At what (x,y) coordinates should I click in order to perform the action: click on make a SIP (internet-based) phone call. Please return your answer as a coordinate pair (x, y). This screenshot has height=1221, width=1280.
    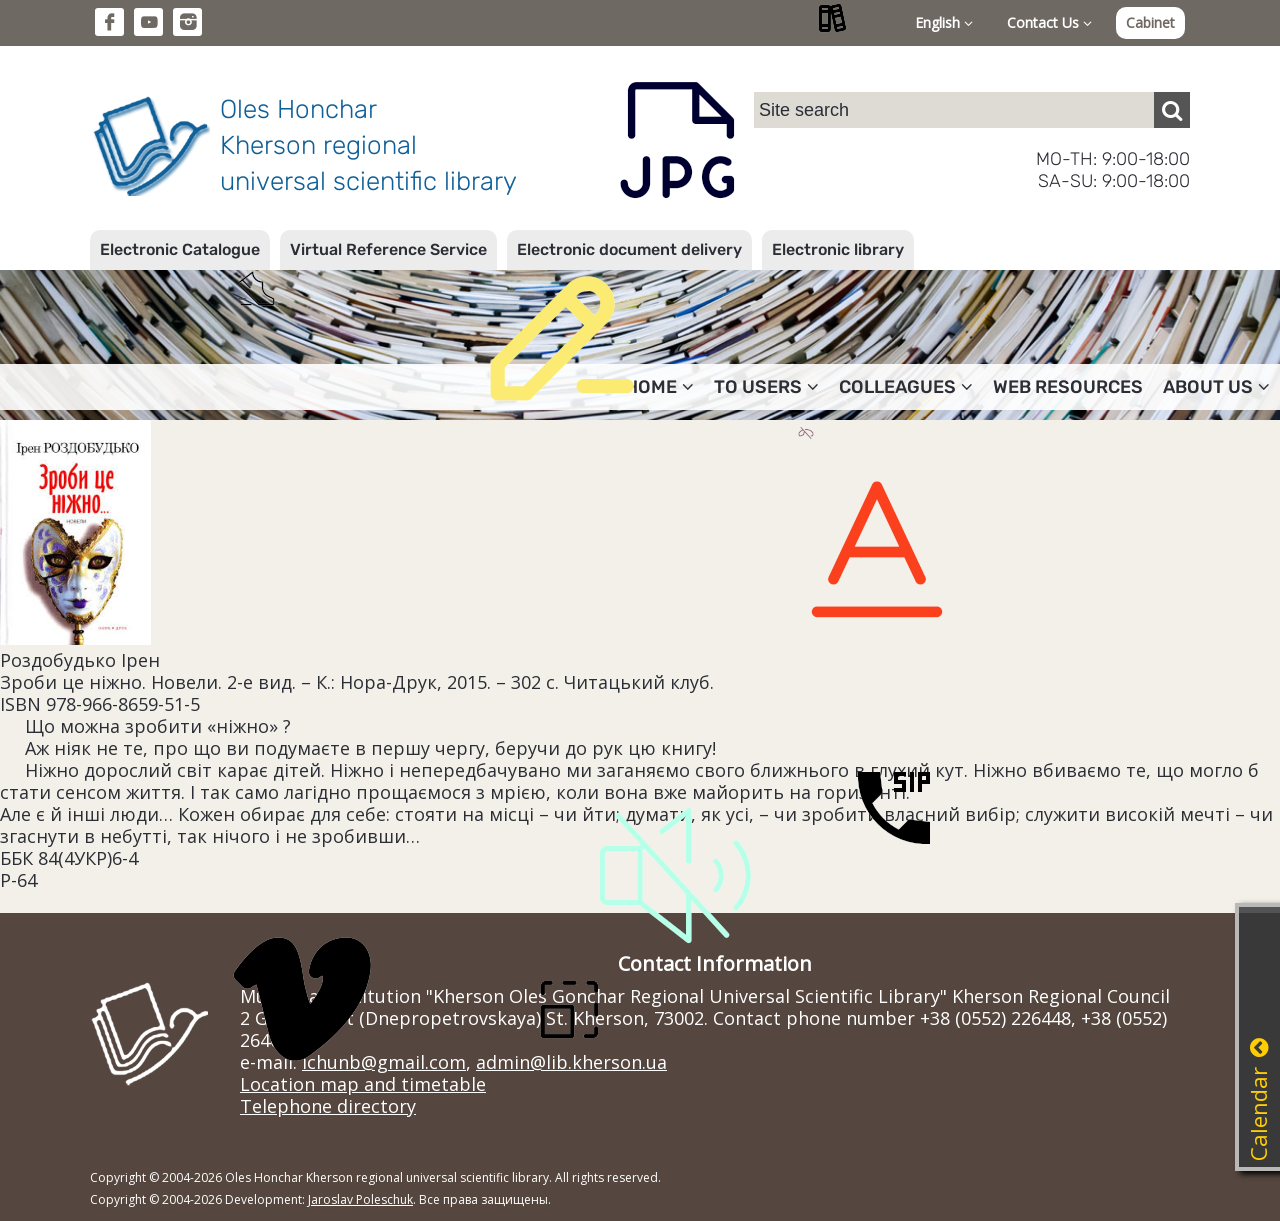
    Looking at the image, I should click on (894, 808).